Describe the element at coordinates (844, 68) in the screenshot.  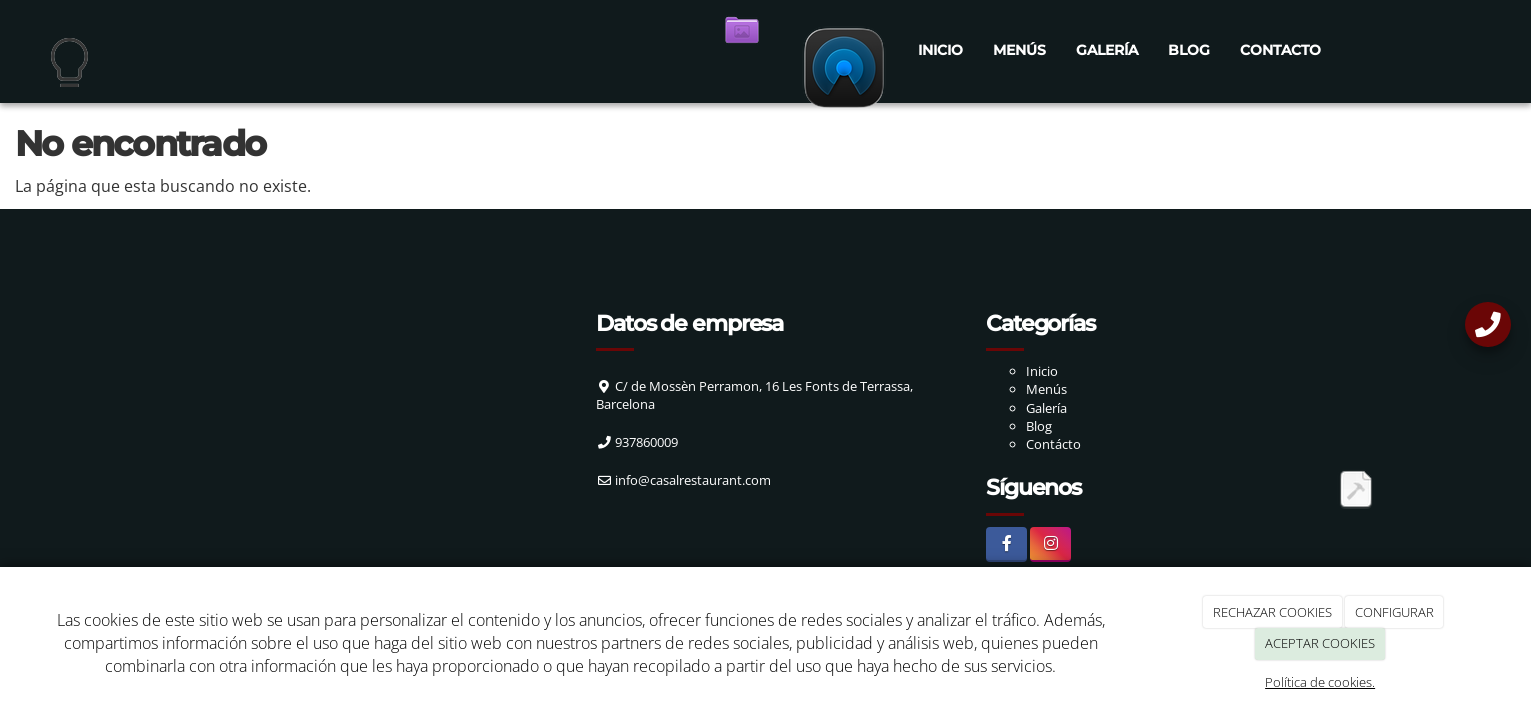
I see `open airdrop to share files wirelessly` at that location.